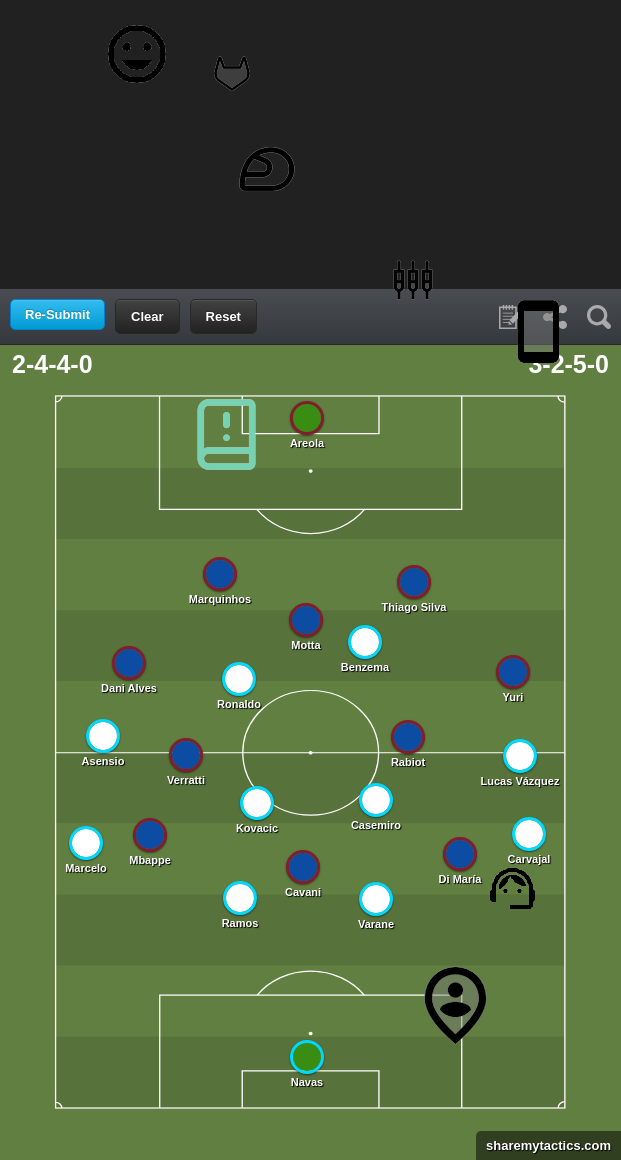 Image resolution: width=621 pixels, height=1160 pixels. I want to click on view a person's location on the map, so click(455, 1005).